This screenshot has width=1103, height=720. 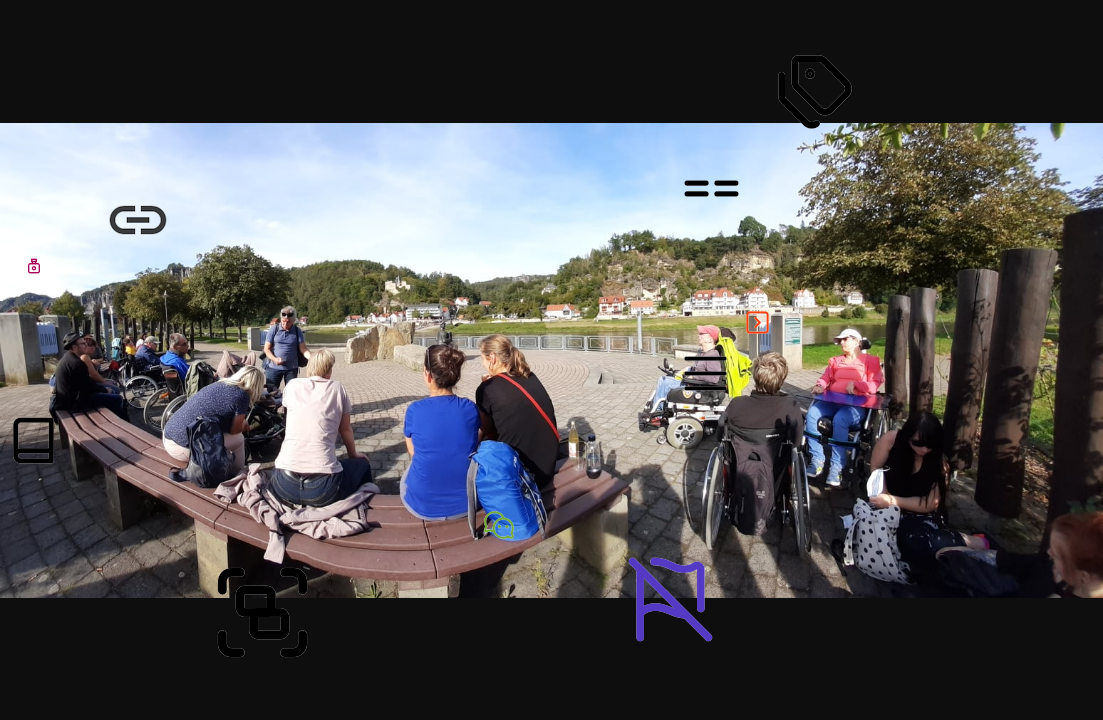 I want to click on manage tags or labels, so click(x=815, y=92).